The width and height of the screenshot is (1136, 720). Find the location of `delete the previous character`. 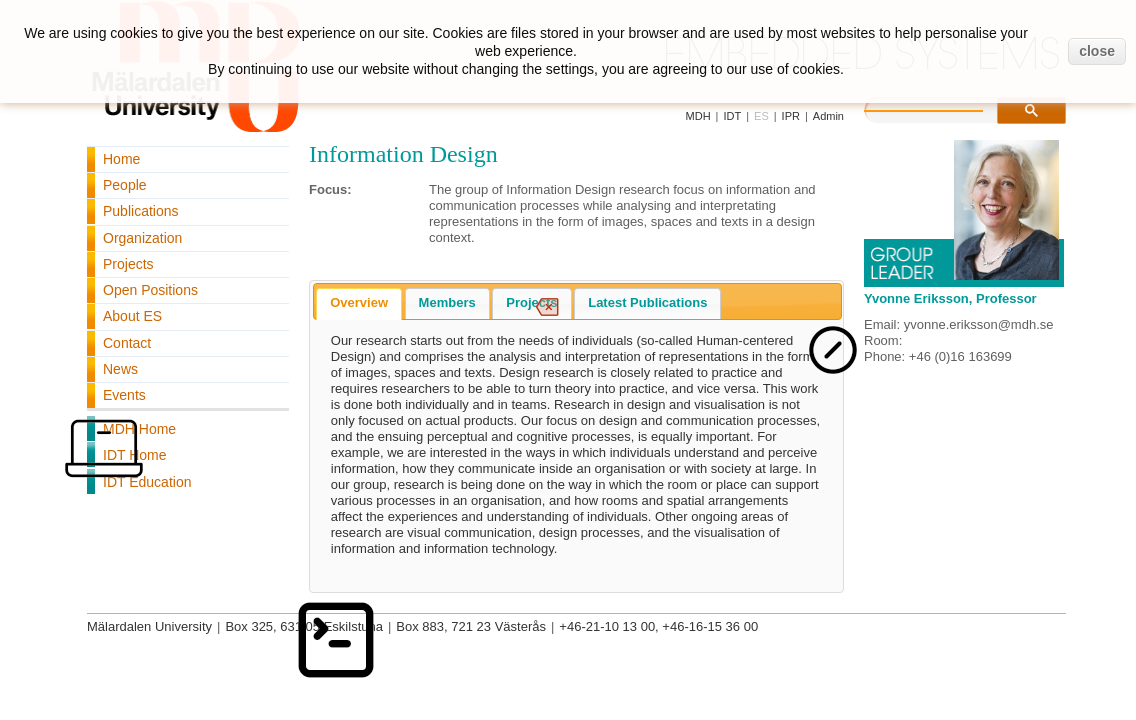

delete the previous character is located at coordinates (548, 307).